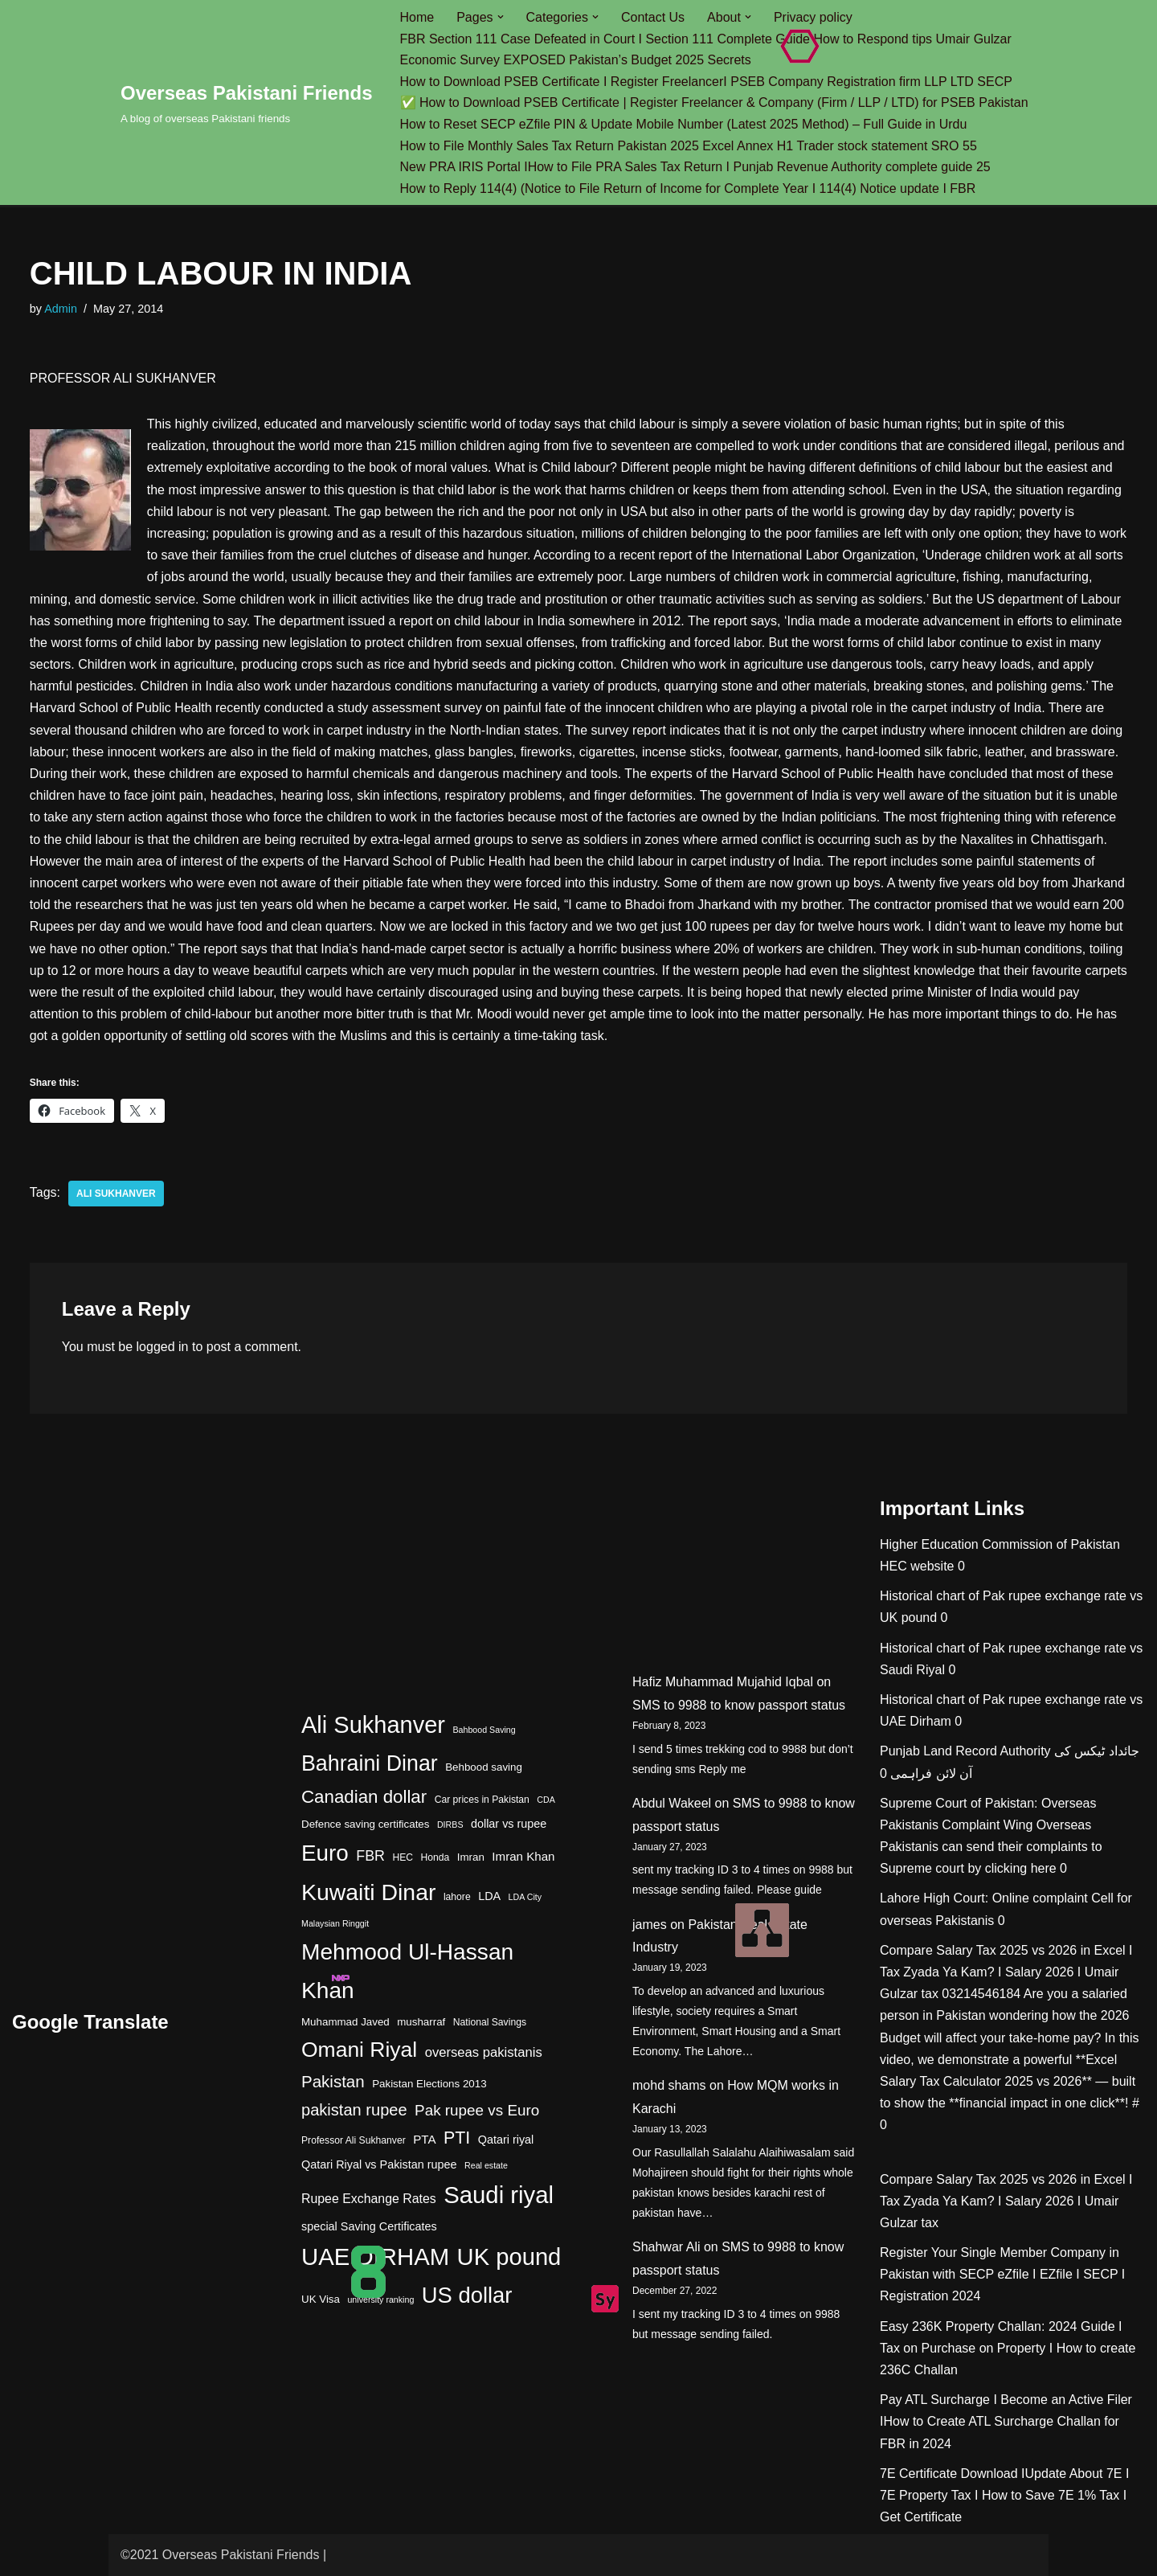  Describe the element at coordinates (762, 1930) in the screenshot. I see `open diagrams.net application` at that location.